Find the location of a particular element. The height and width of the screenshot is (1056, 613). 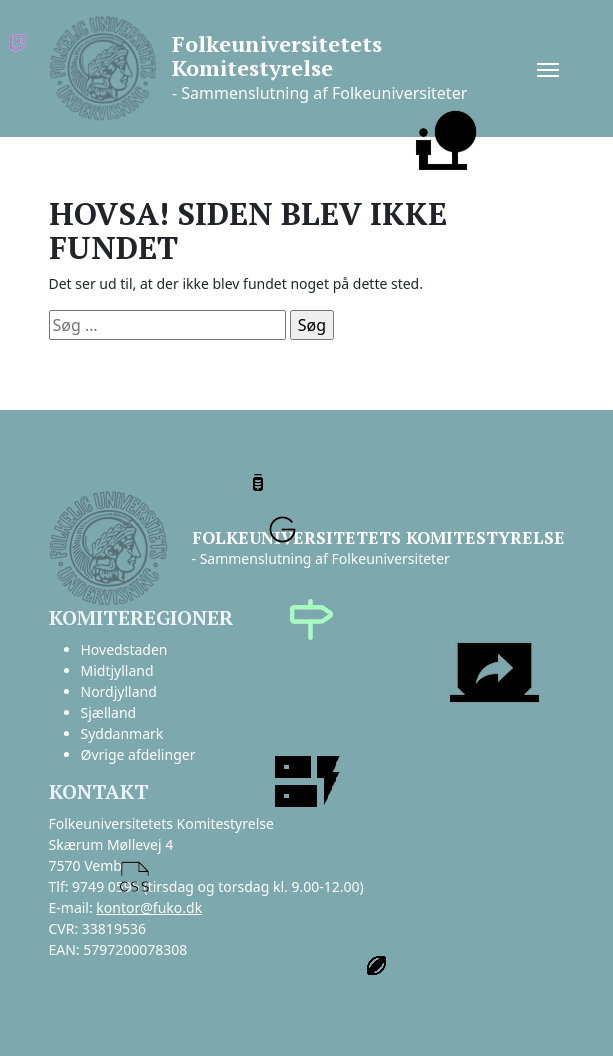

view rugby sports content is located at coordinates (376, 965).